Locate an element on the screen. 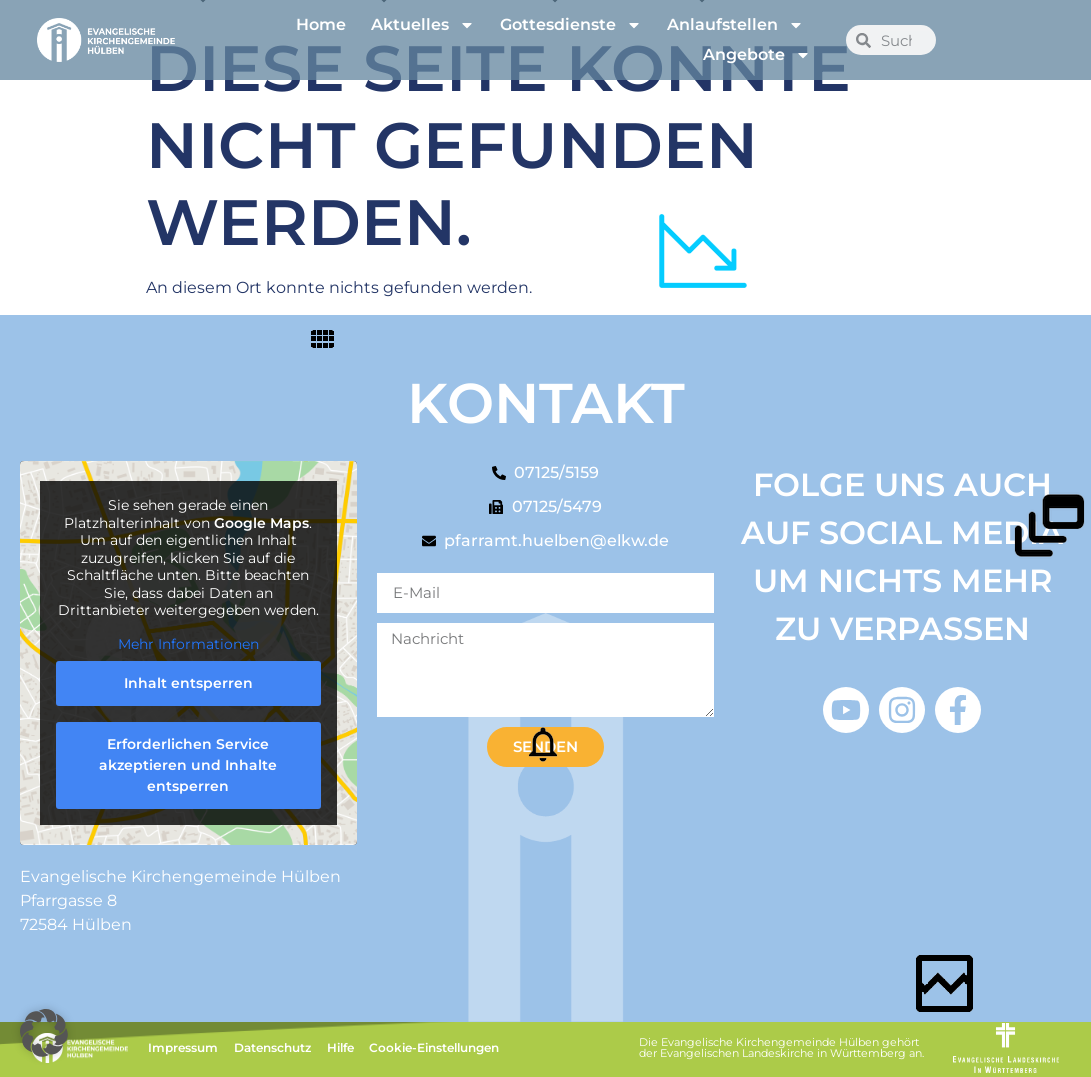  view dynamic or stacked content feed is located at coordinates (1049, 525).